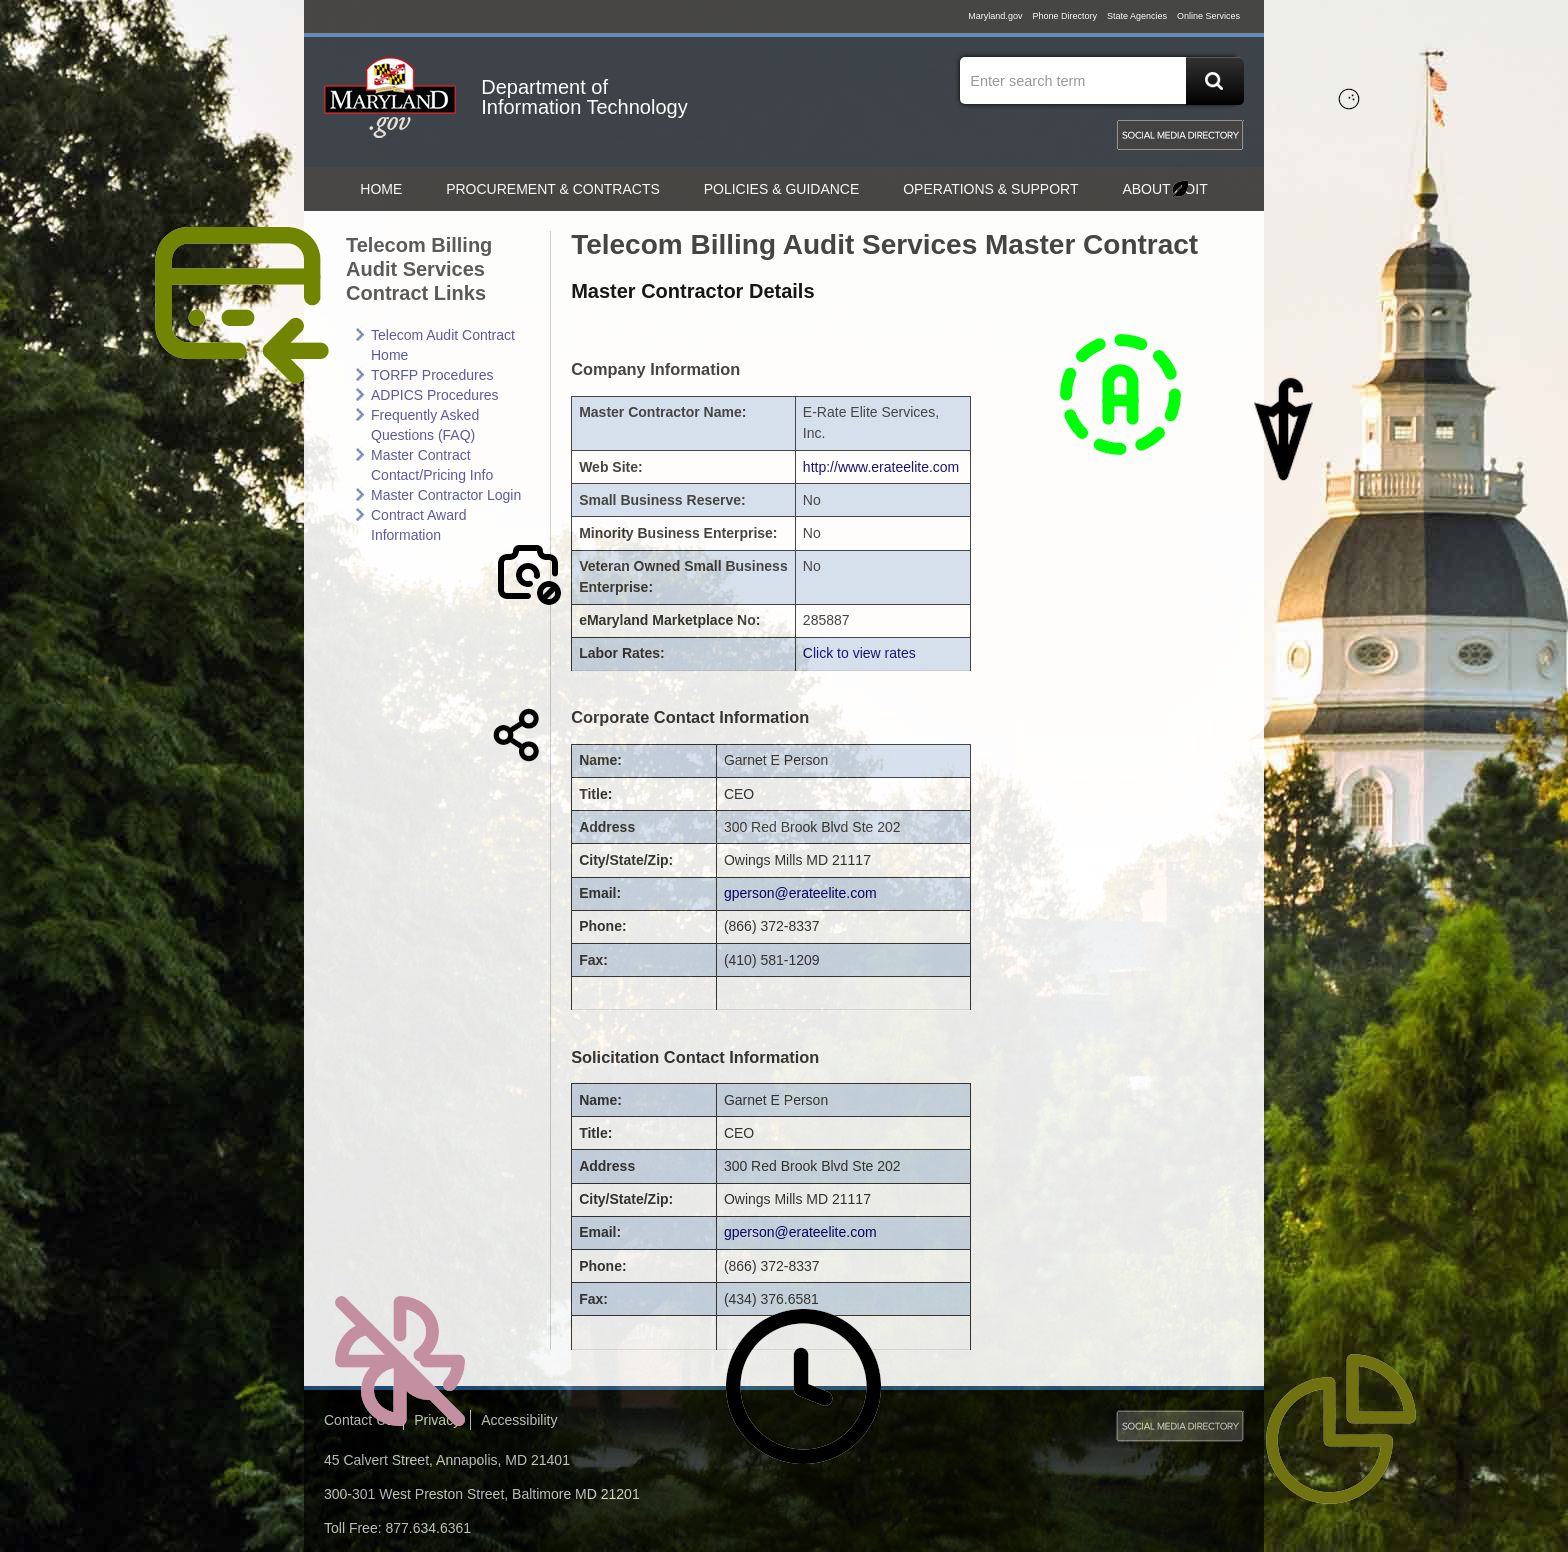 The image size is (1568, 1552). I want to click on view timestamp or time-related information, so click(803, 1386).